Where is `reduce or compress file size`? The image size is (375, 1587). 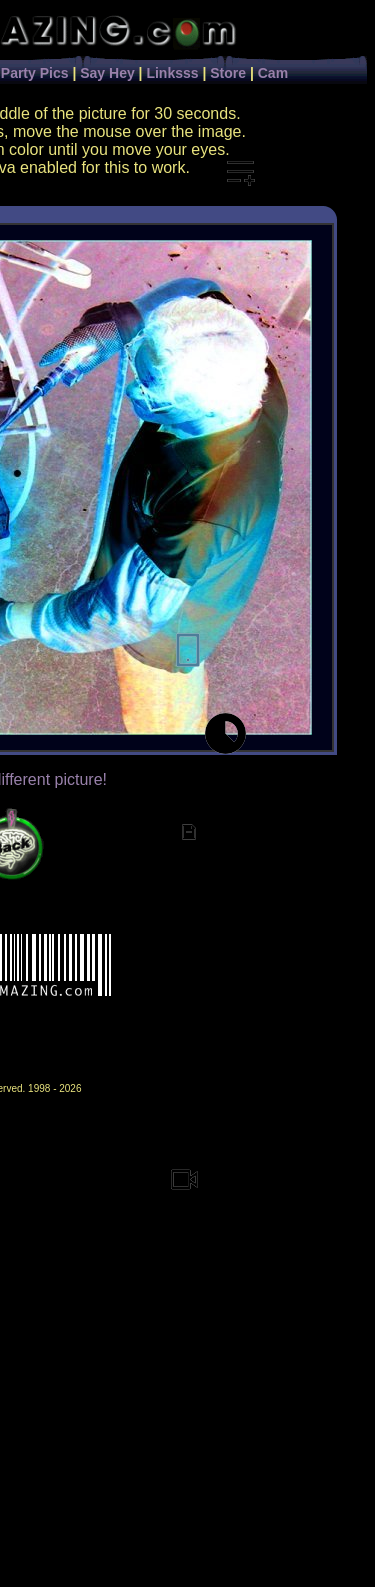 reduce or compress file size is located at coordinates (189, 832).